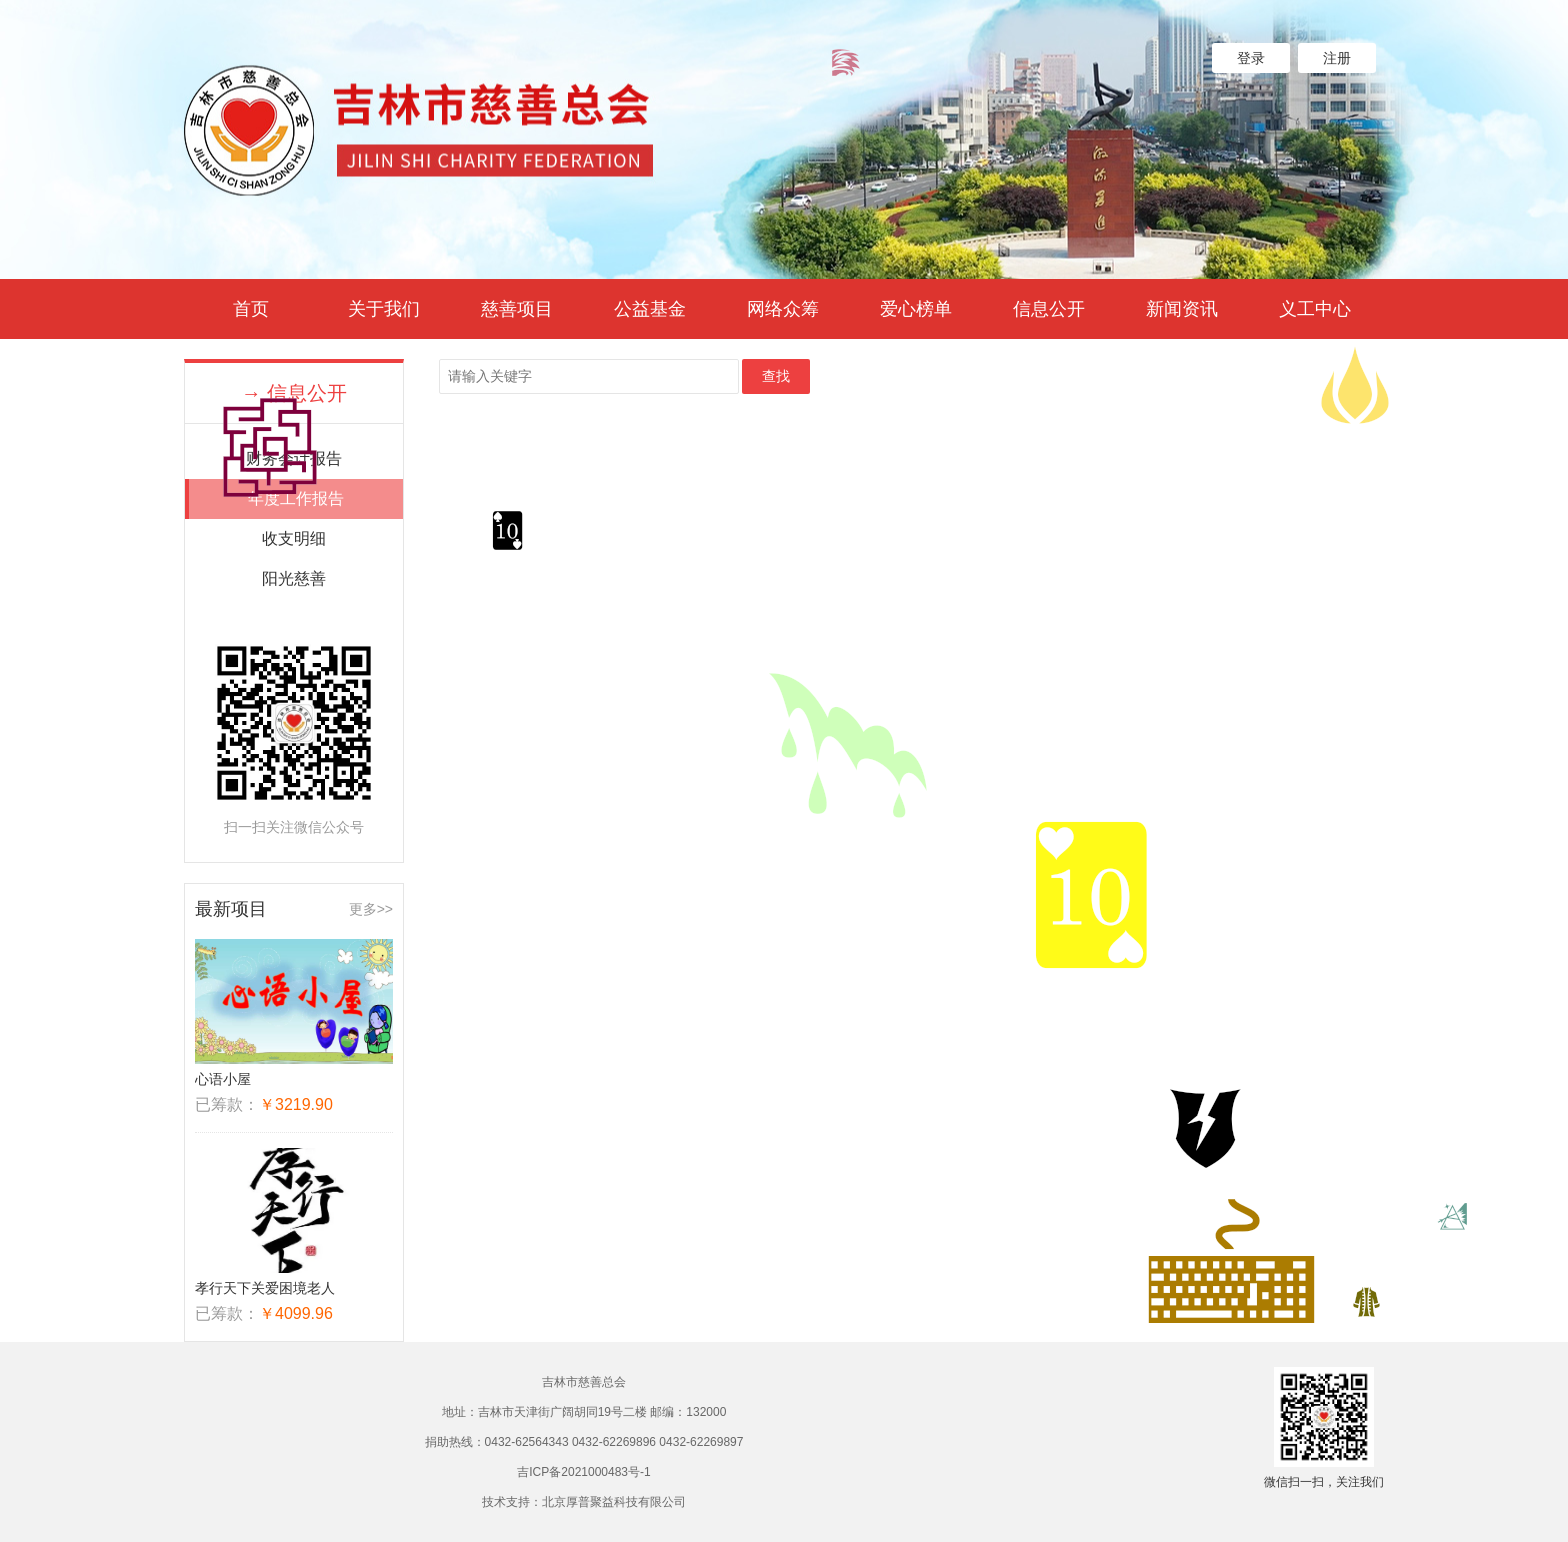  What do you see at coordinates (1452, 1217) in the screenshot?
I see `indicates light refraction or spectrum settings` at bounding box center [1452, 1217].